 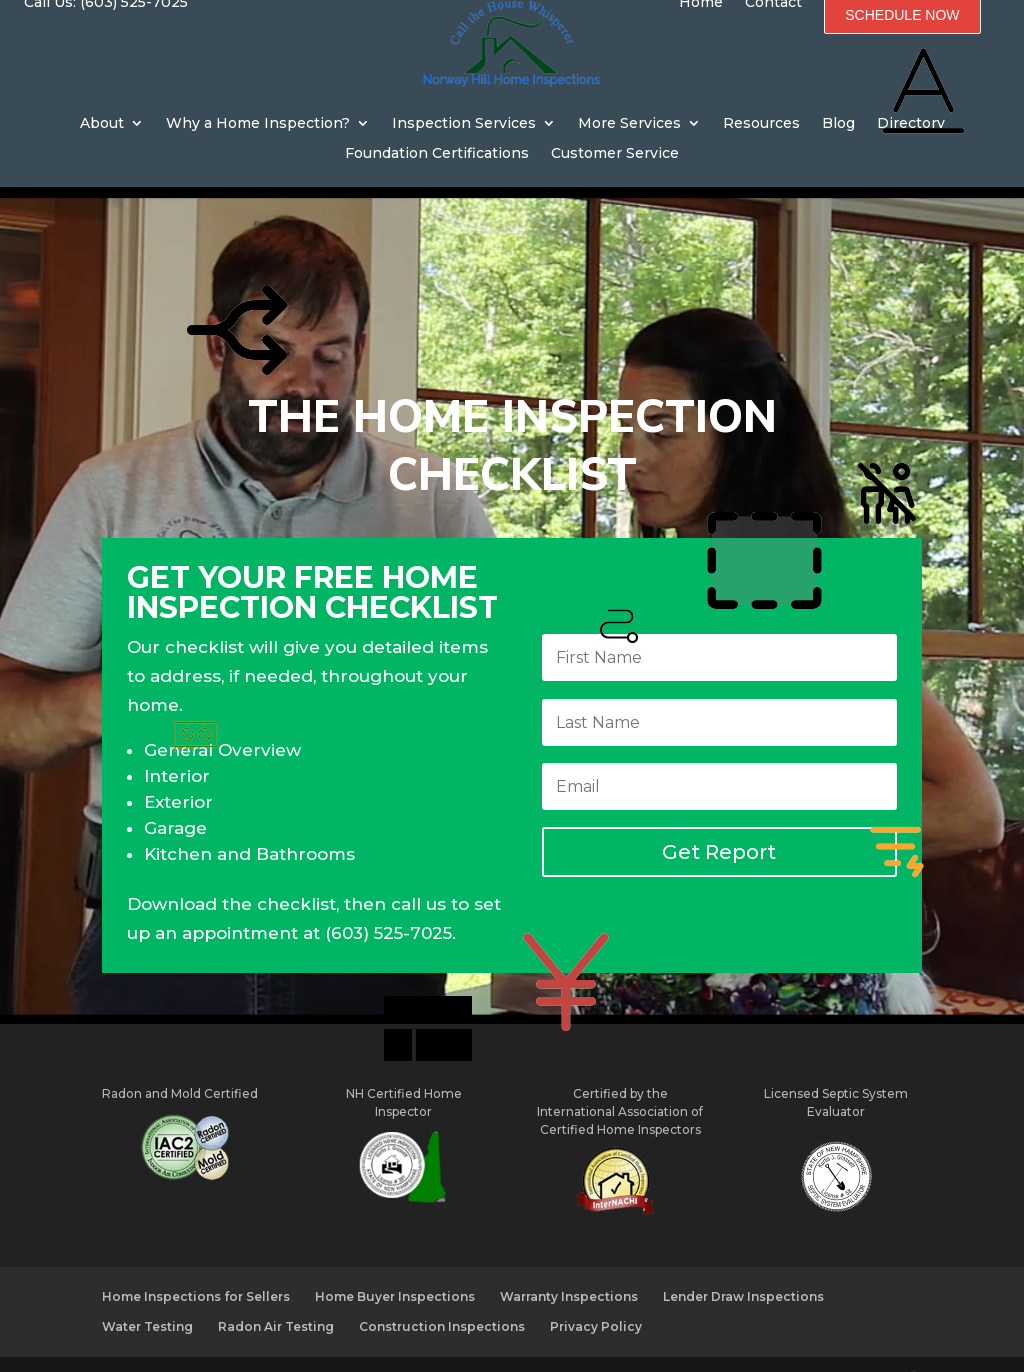 What do you see at coordinates (887, 492) in the screenshot?
I see `disable friends or social features` at bounding box center [887, 492].